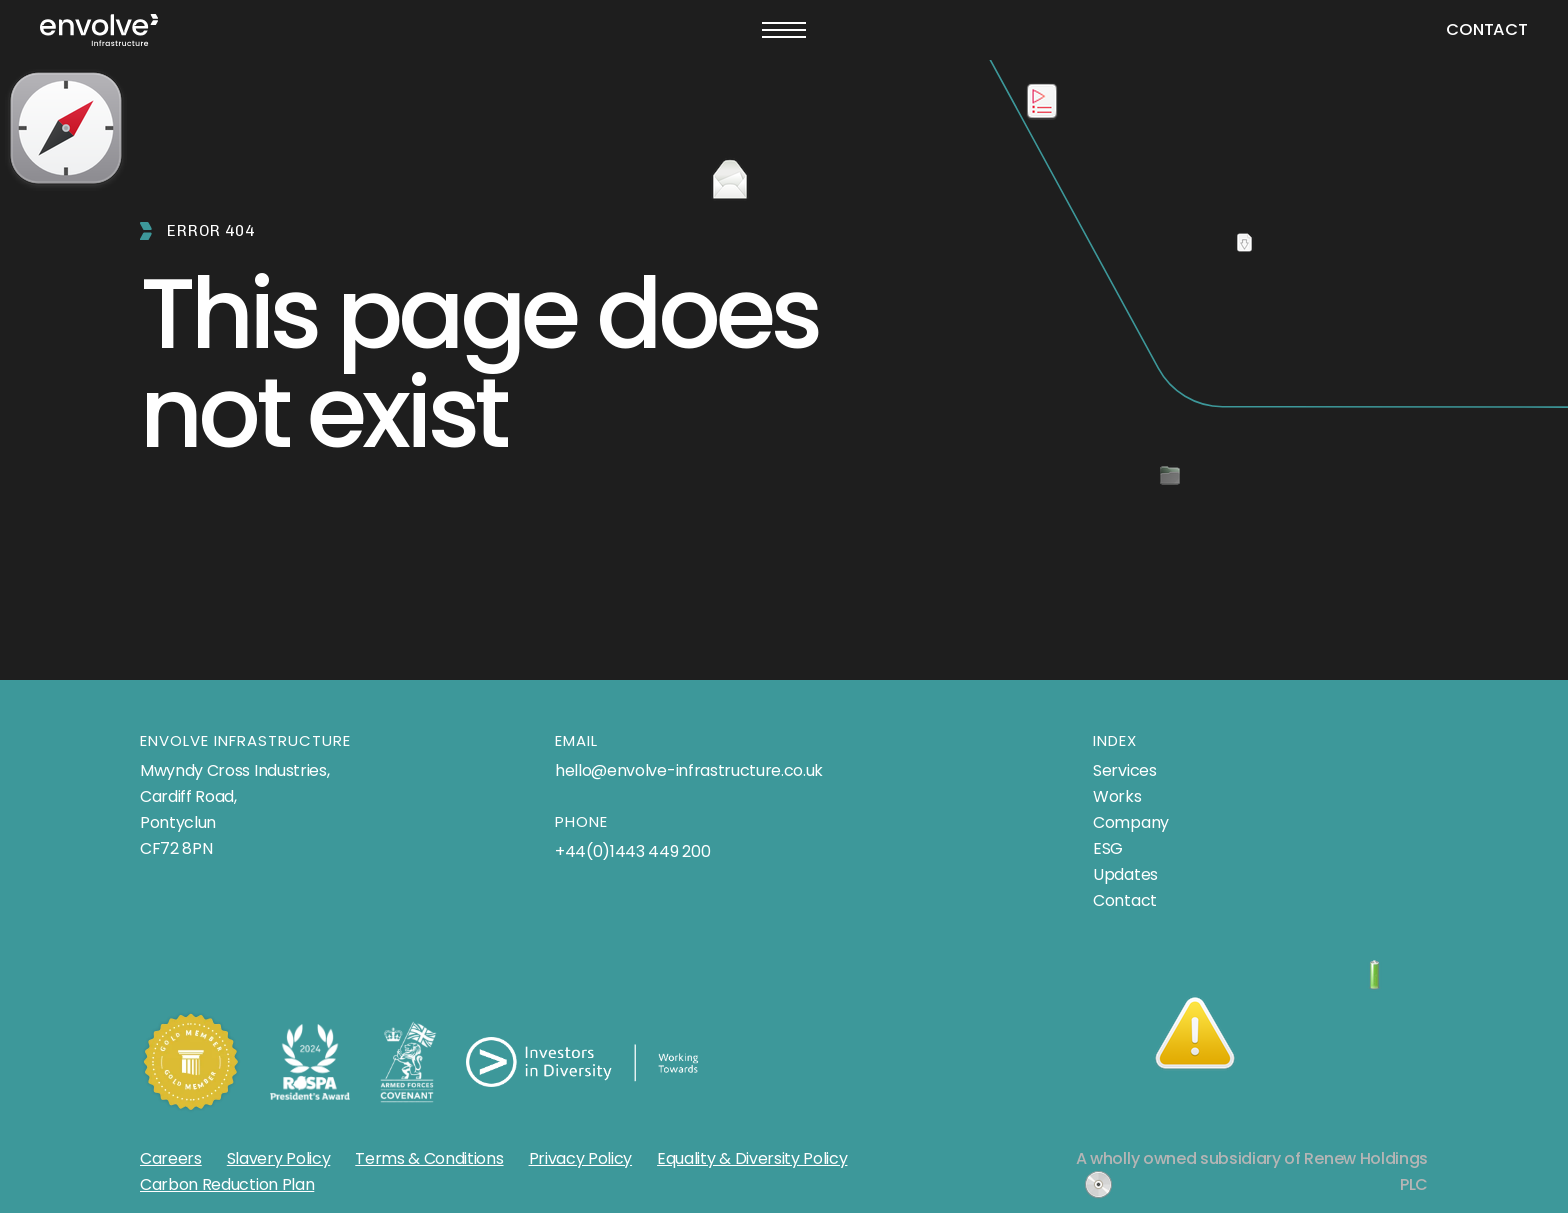  What do you see at coordinates (1098, 1184) in the screenshot?
I see `indicates a DVD+R disc drive or media` at bounding box center [1098, 1184].